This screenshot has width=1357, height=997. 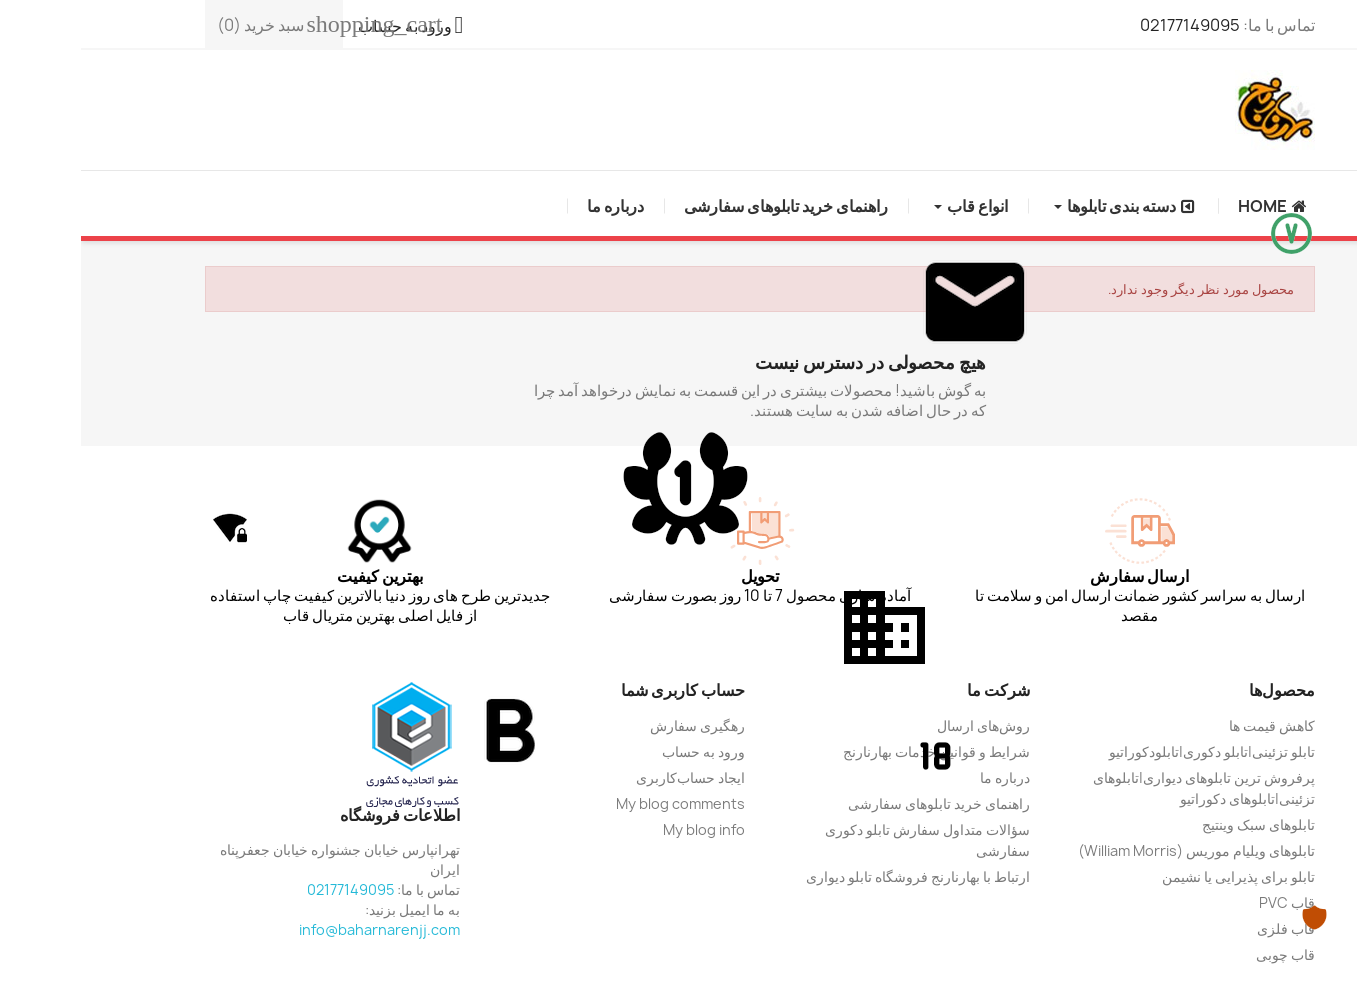 I want to click on indicates 18 unread notifications or items, so click(x=934, y=756).